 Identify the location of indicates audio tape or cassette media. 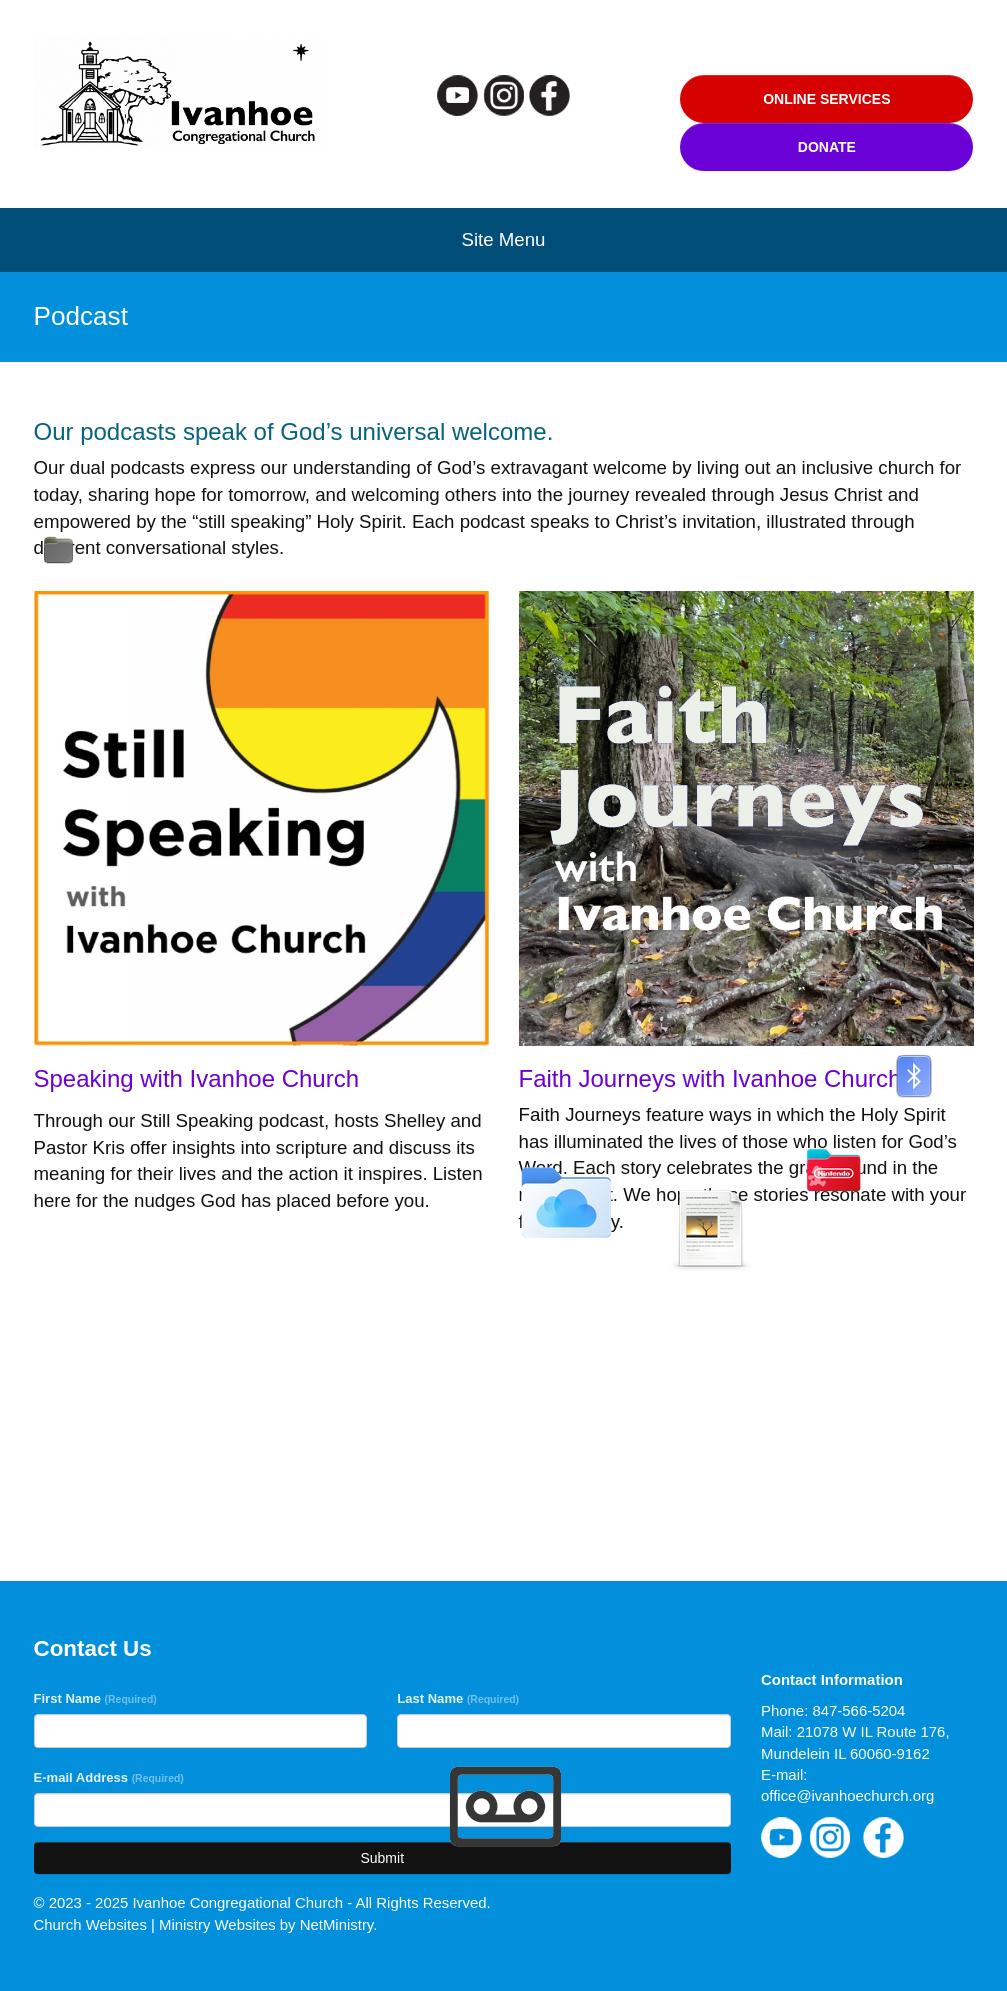
(505, 1806).